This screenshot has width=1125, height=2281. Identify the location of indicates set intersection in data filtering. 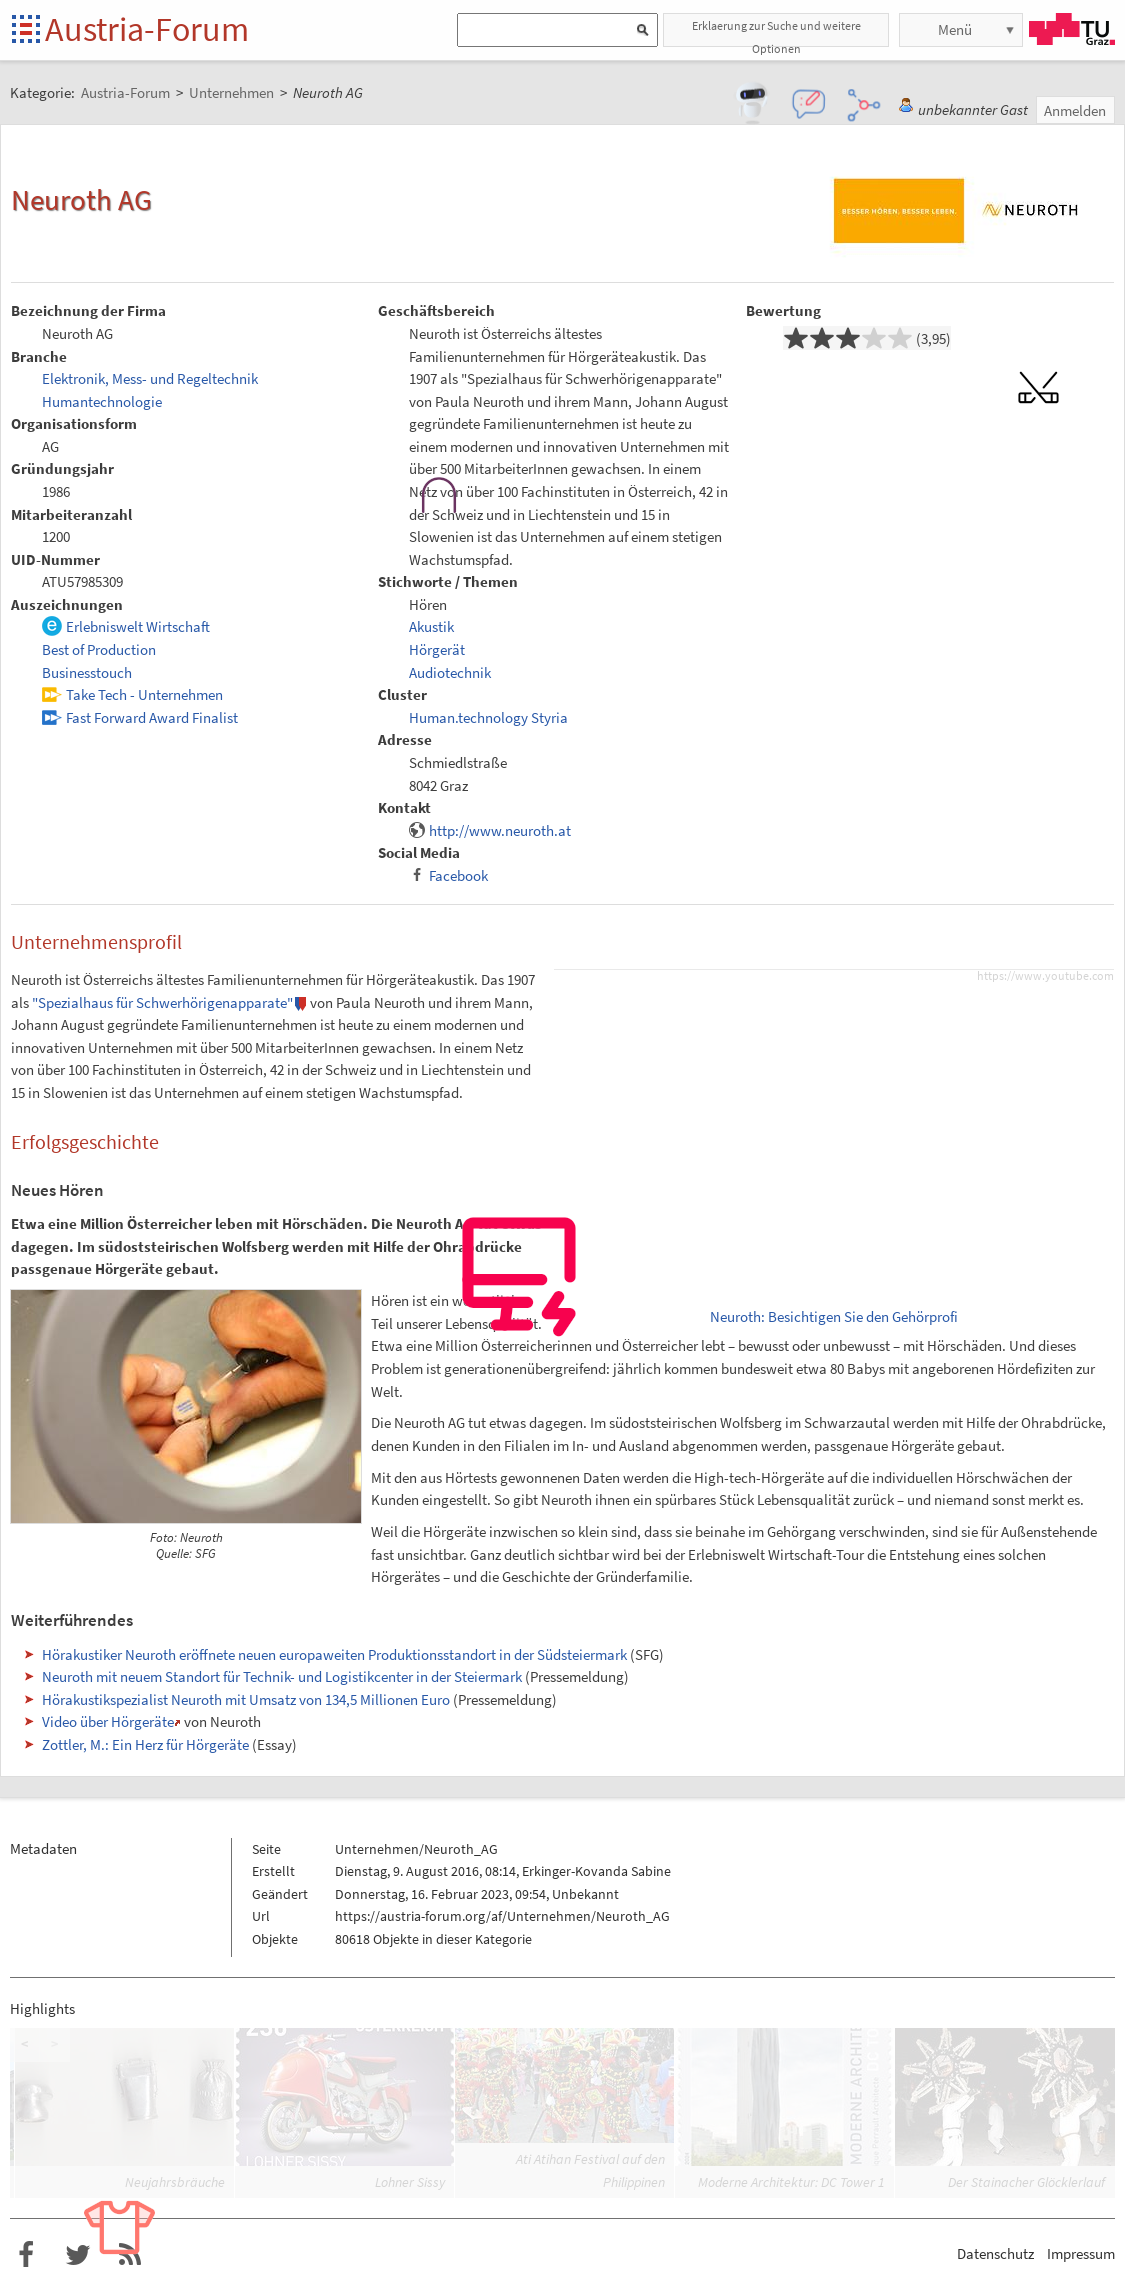
(439, 496).